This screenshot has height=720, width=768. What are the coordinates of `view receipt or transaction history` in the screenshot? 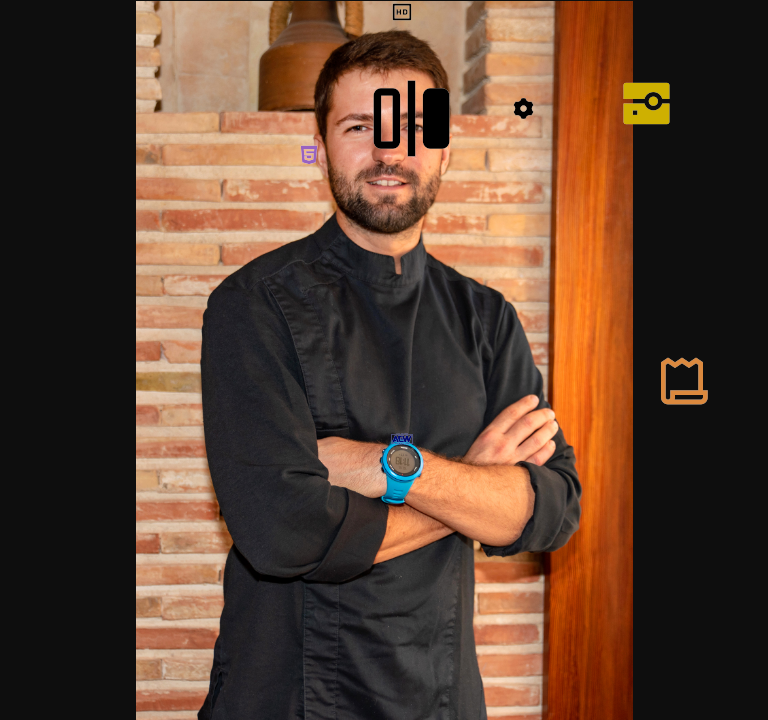 It's located at (682, 381).